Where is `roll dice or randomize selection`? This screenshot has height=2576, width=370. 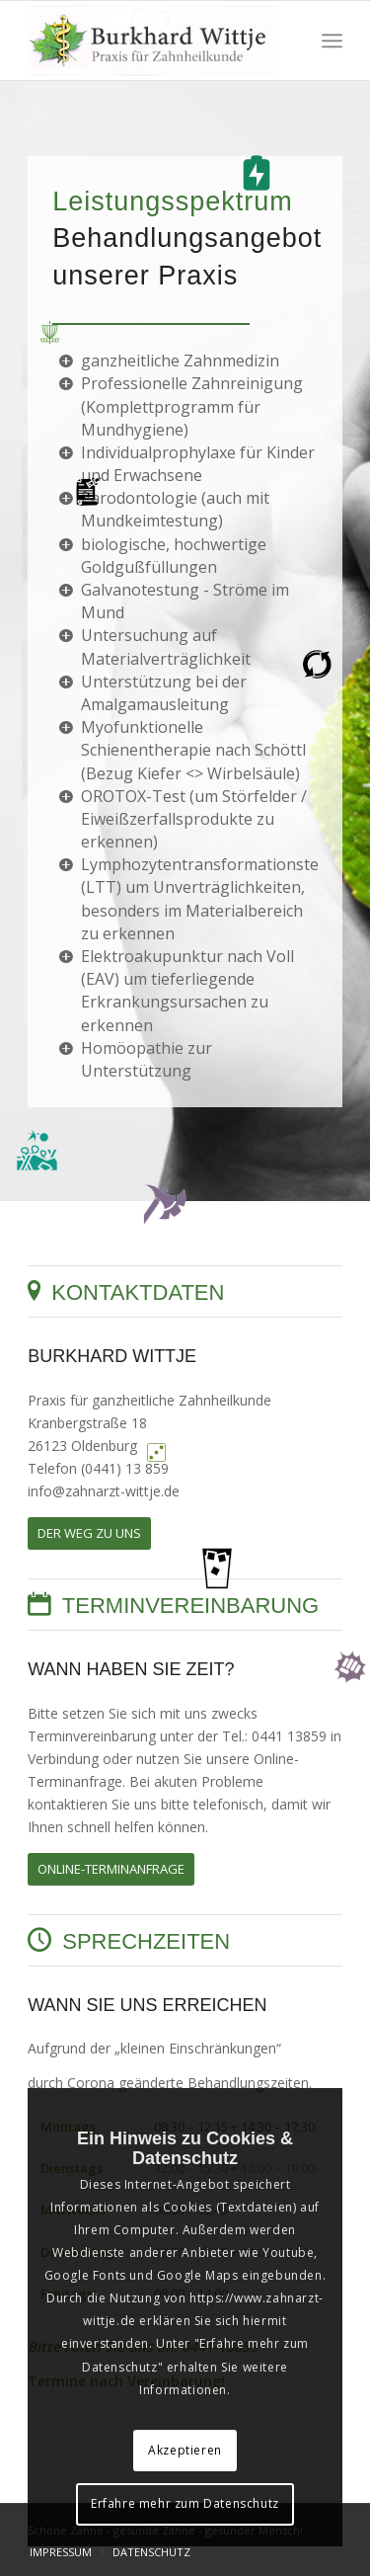 roll dice or randomize selection is located at coordinates (156, 1452).